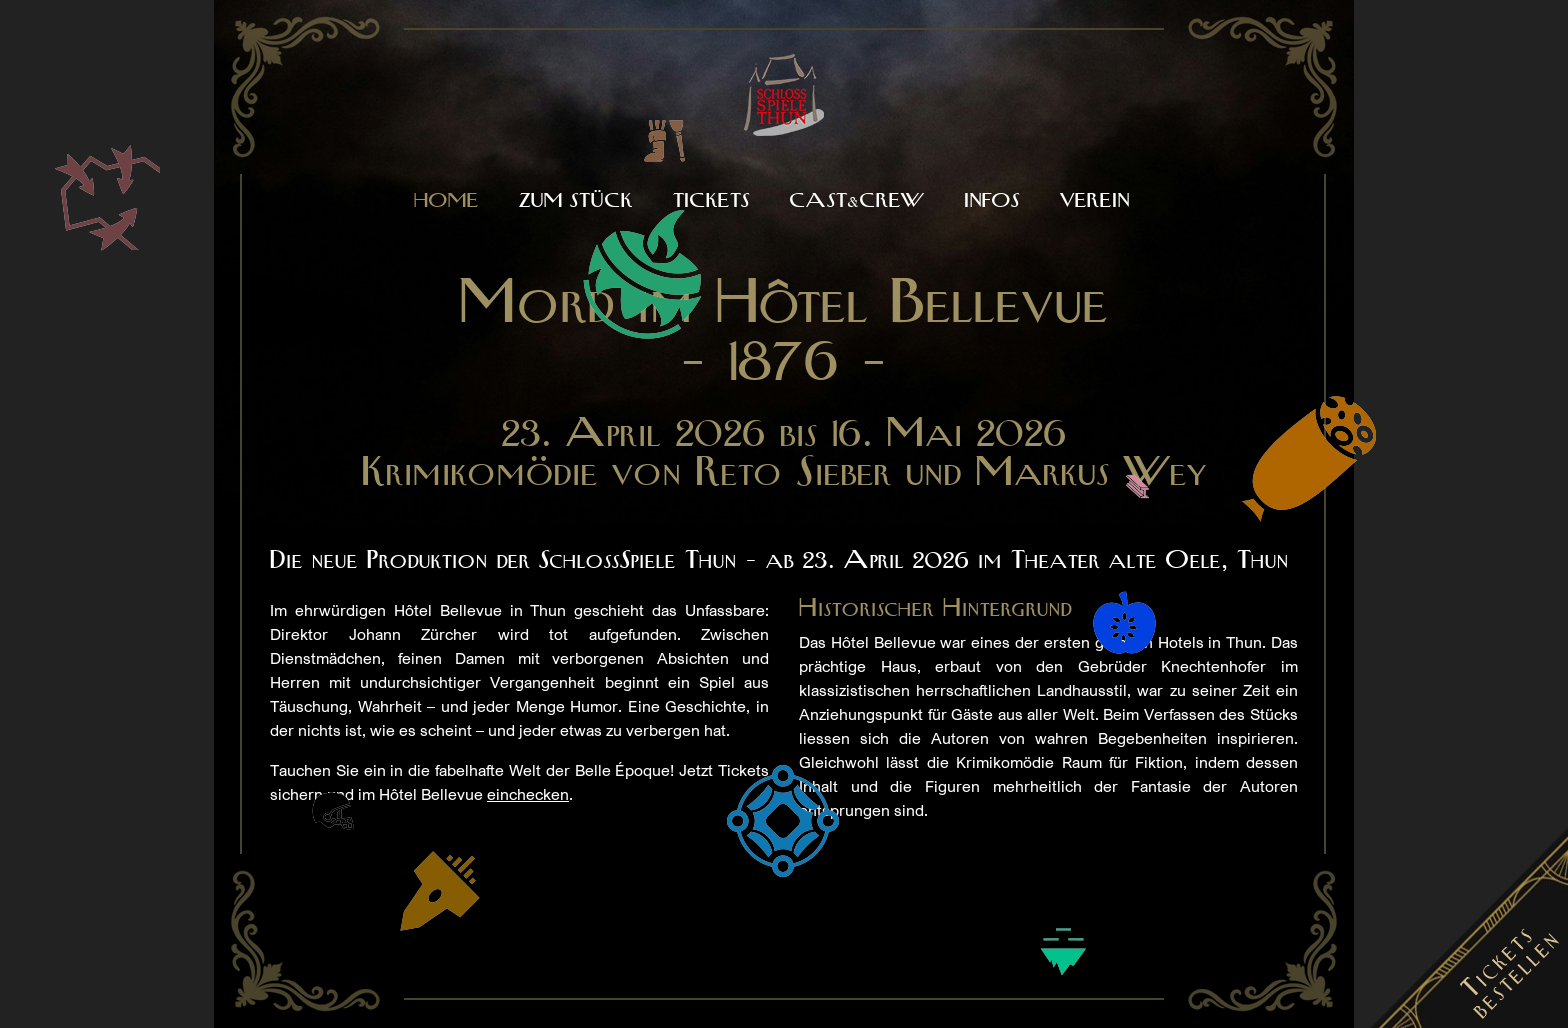 Image resolution: width=1568 pixels, height=1028 pixels. What do you see at coordinates (1124, 622) in the screenshot?
I see `view apple seed count or farming resources` at bounding box center [1124, 622].